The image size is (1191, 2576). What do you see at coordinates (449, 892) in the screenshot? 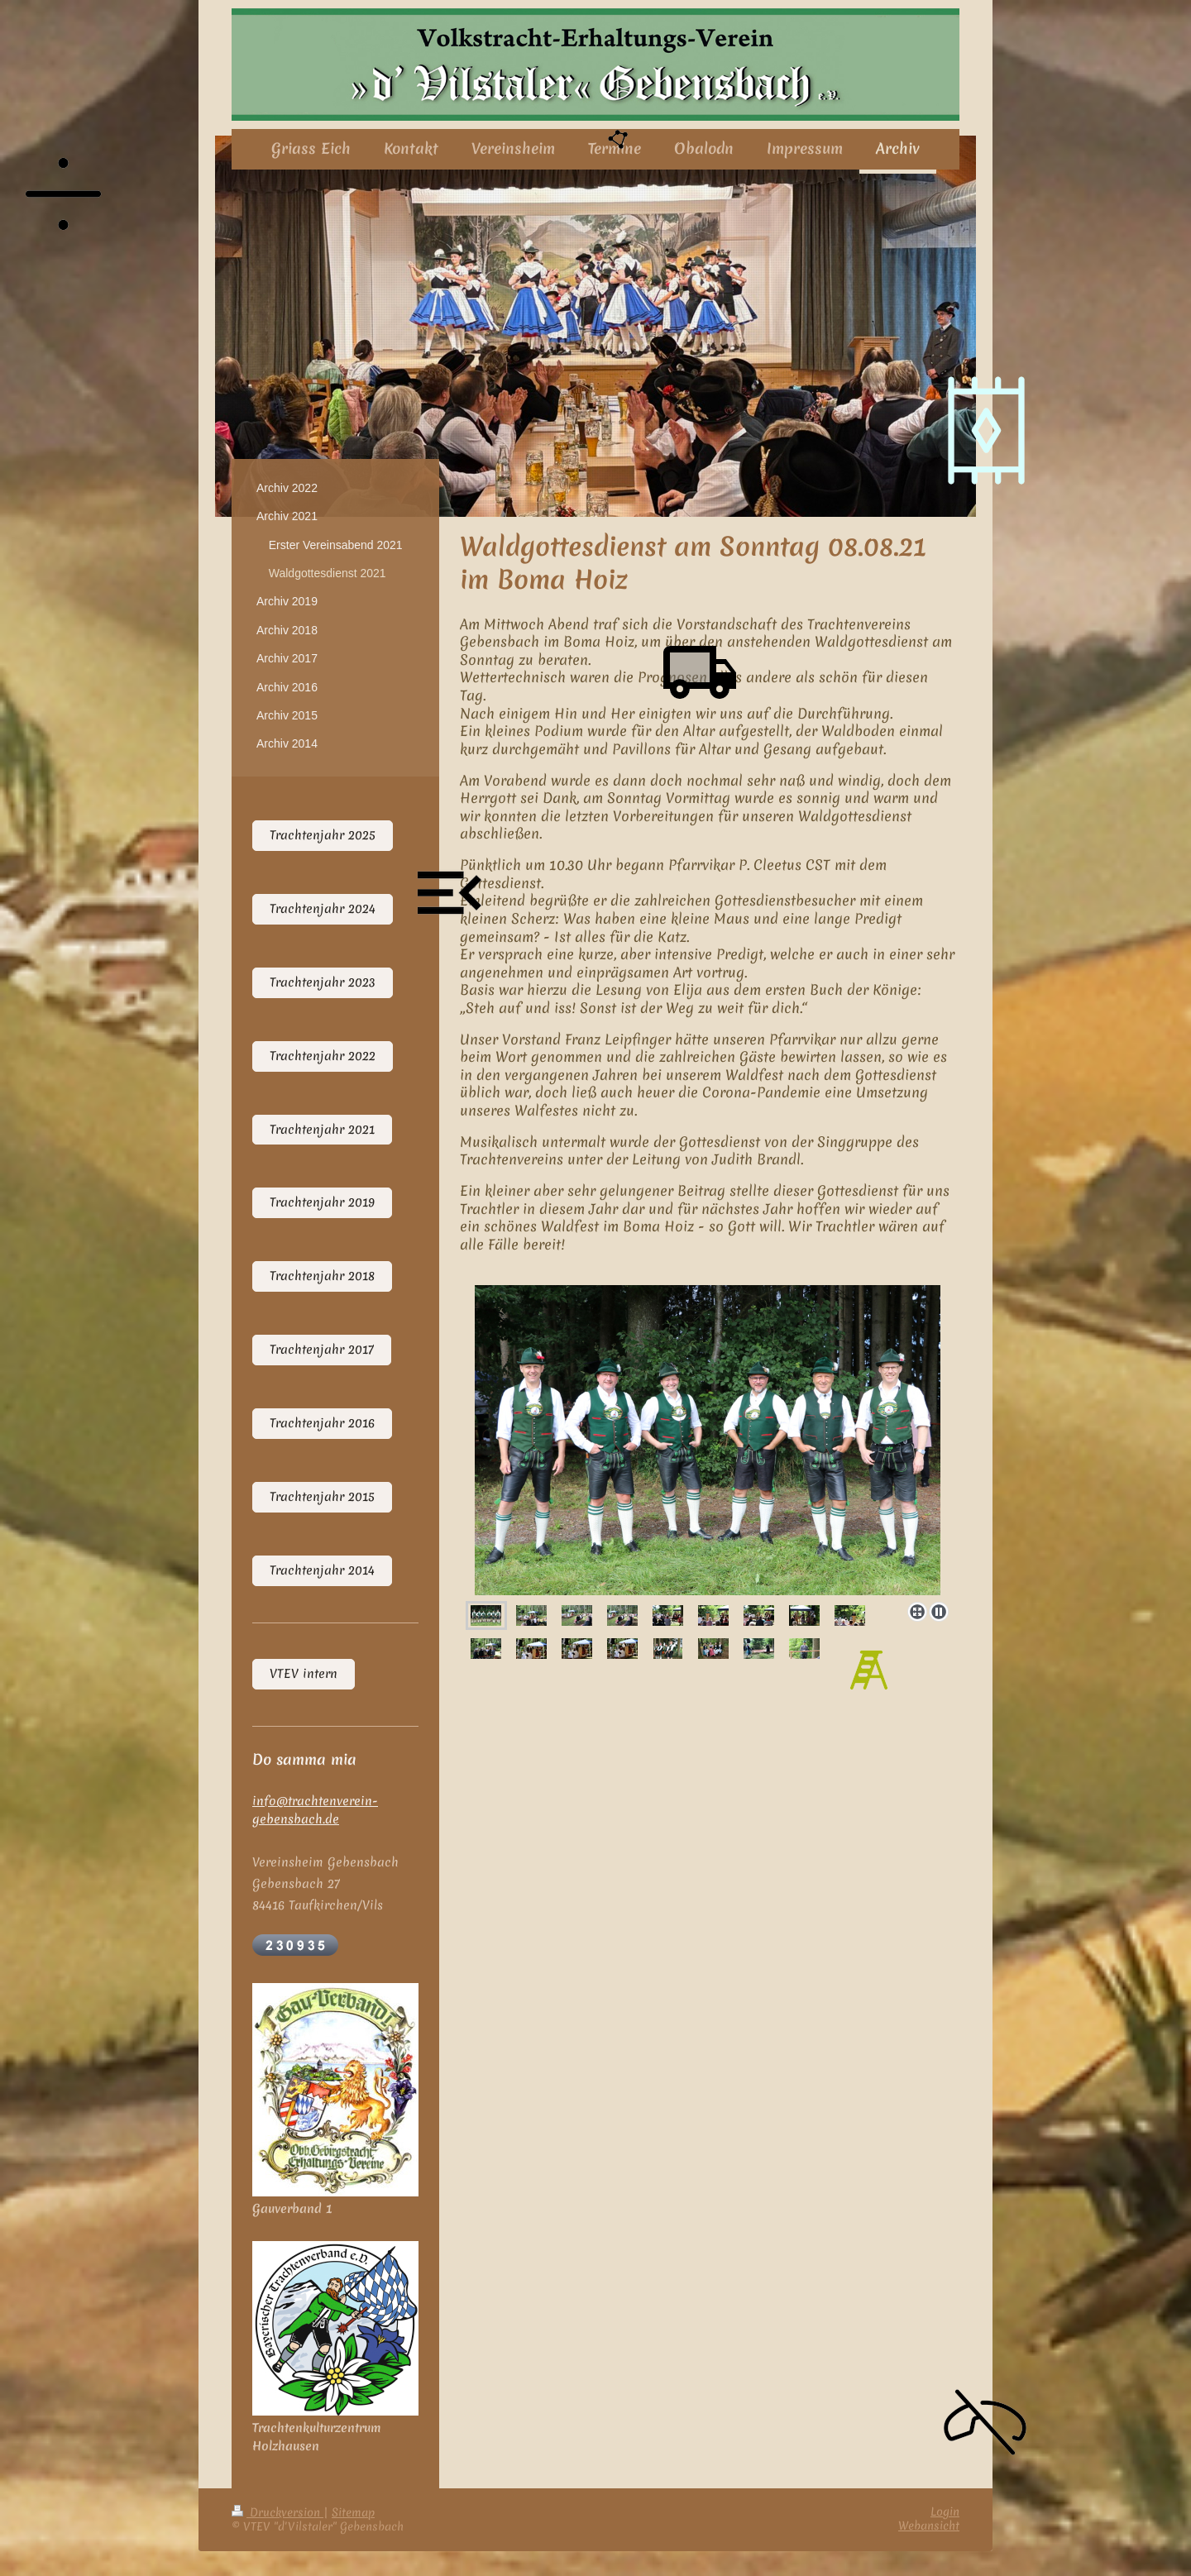
I see `open the navigation menu` at bounding box center [449, 892].